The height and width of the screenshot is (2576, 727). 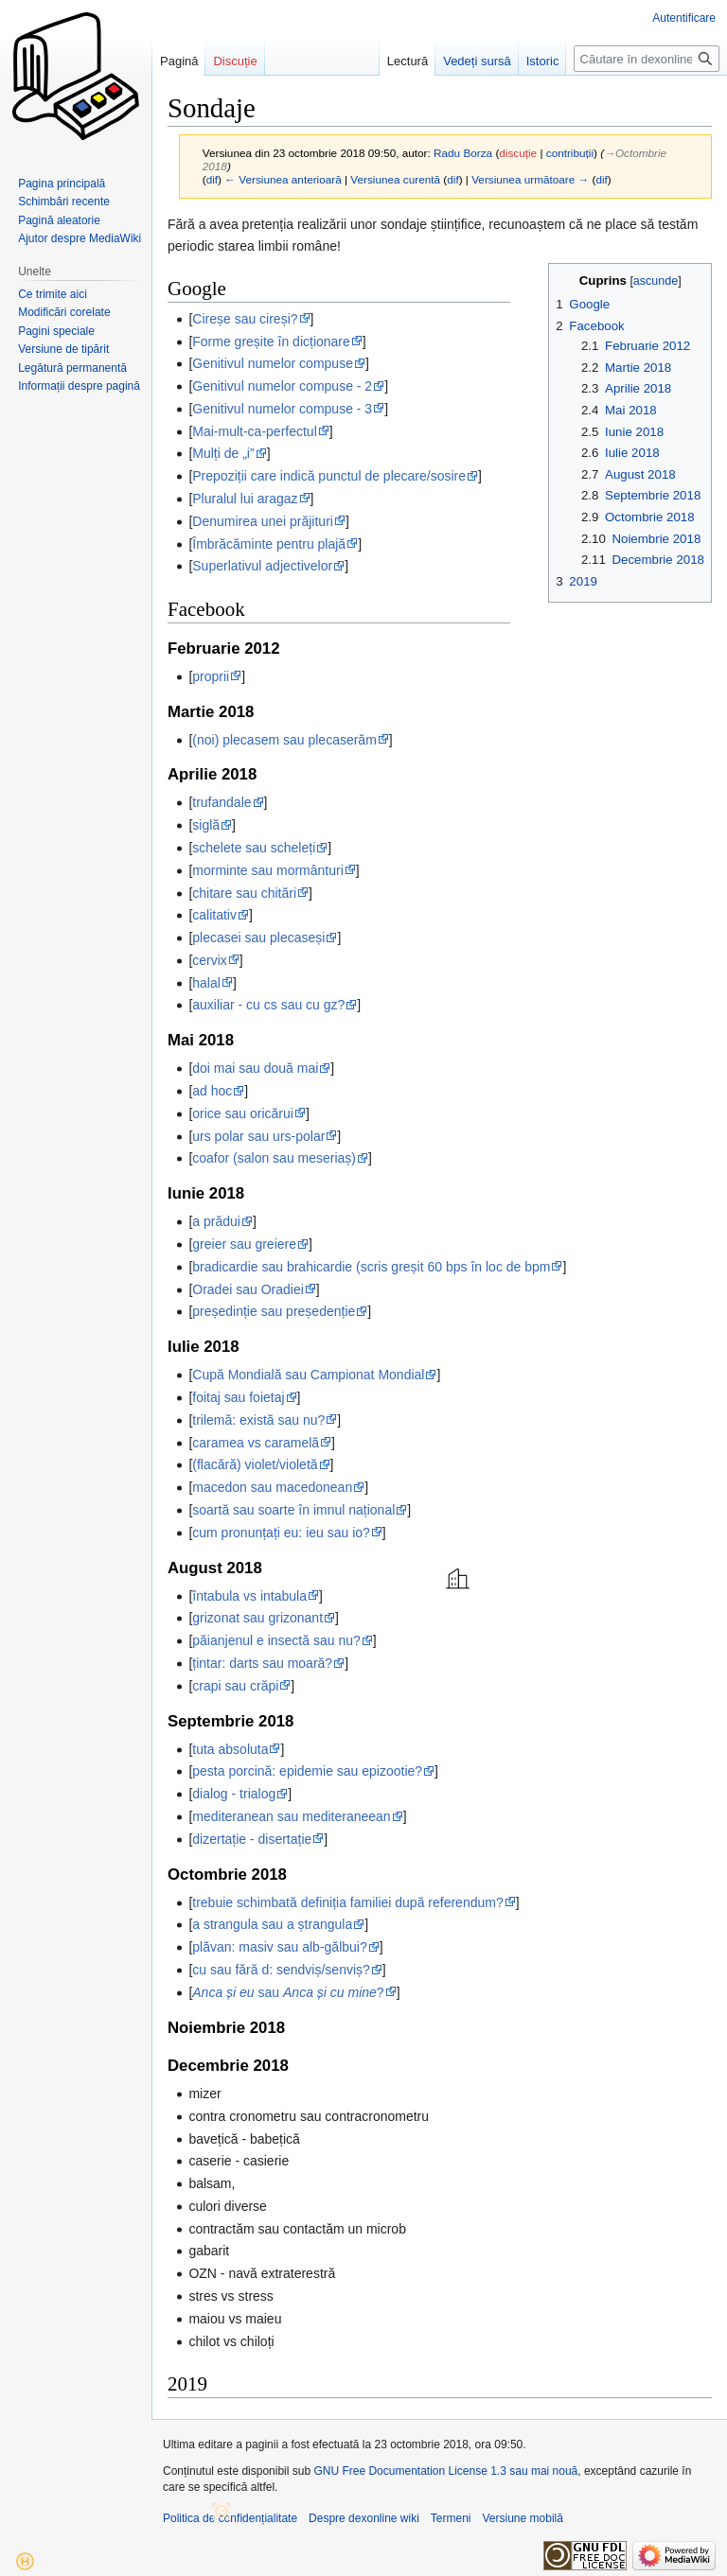 I want to click on hospital or medical facility indicator, so click(x=25, y=2561).